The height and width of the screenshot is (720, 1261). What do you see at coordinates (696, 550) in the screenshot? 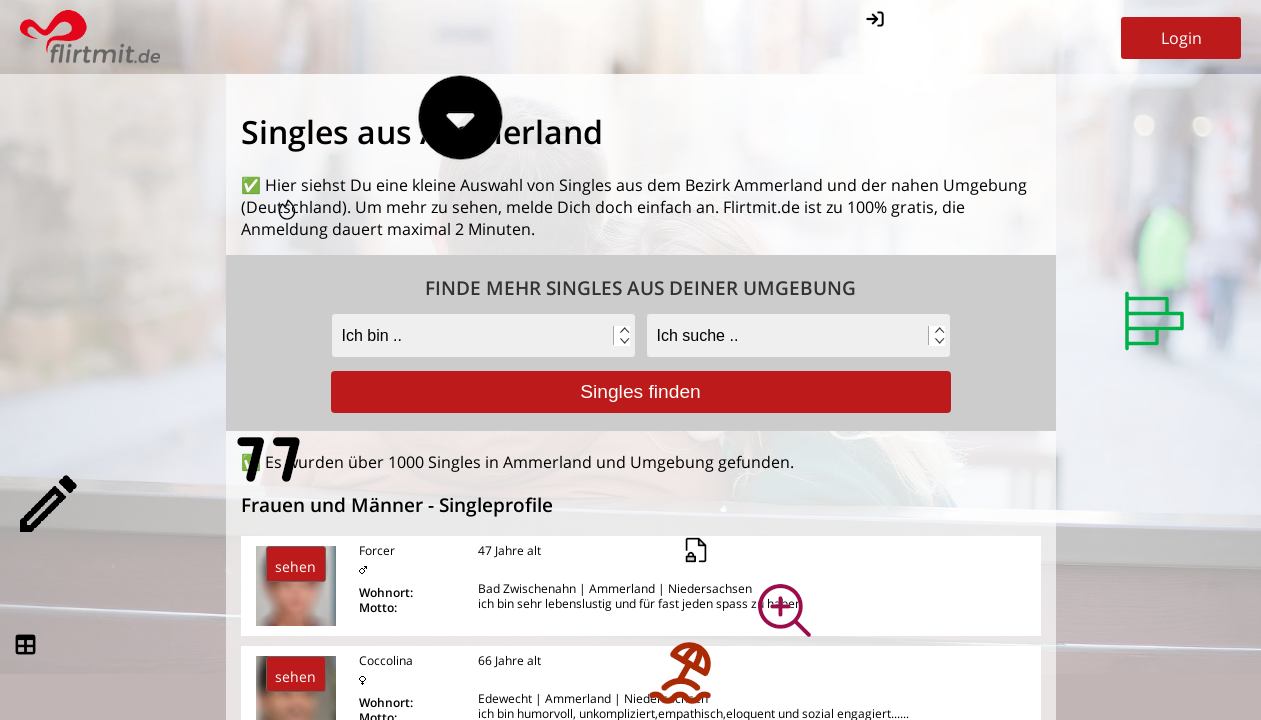
I see `a locked or encrypted file` at bounding box center [696, 550].